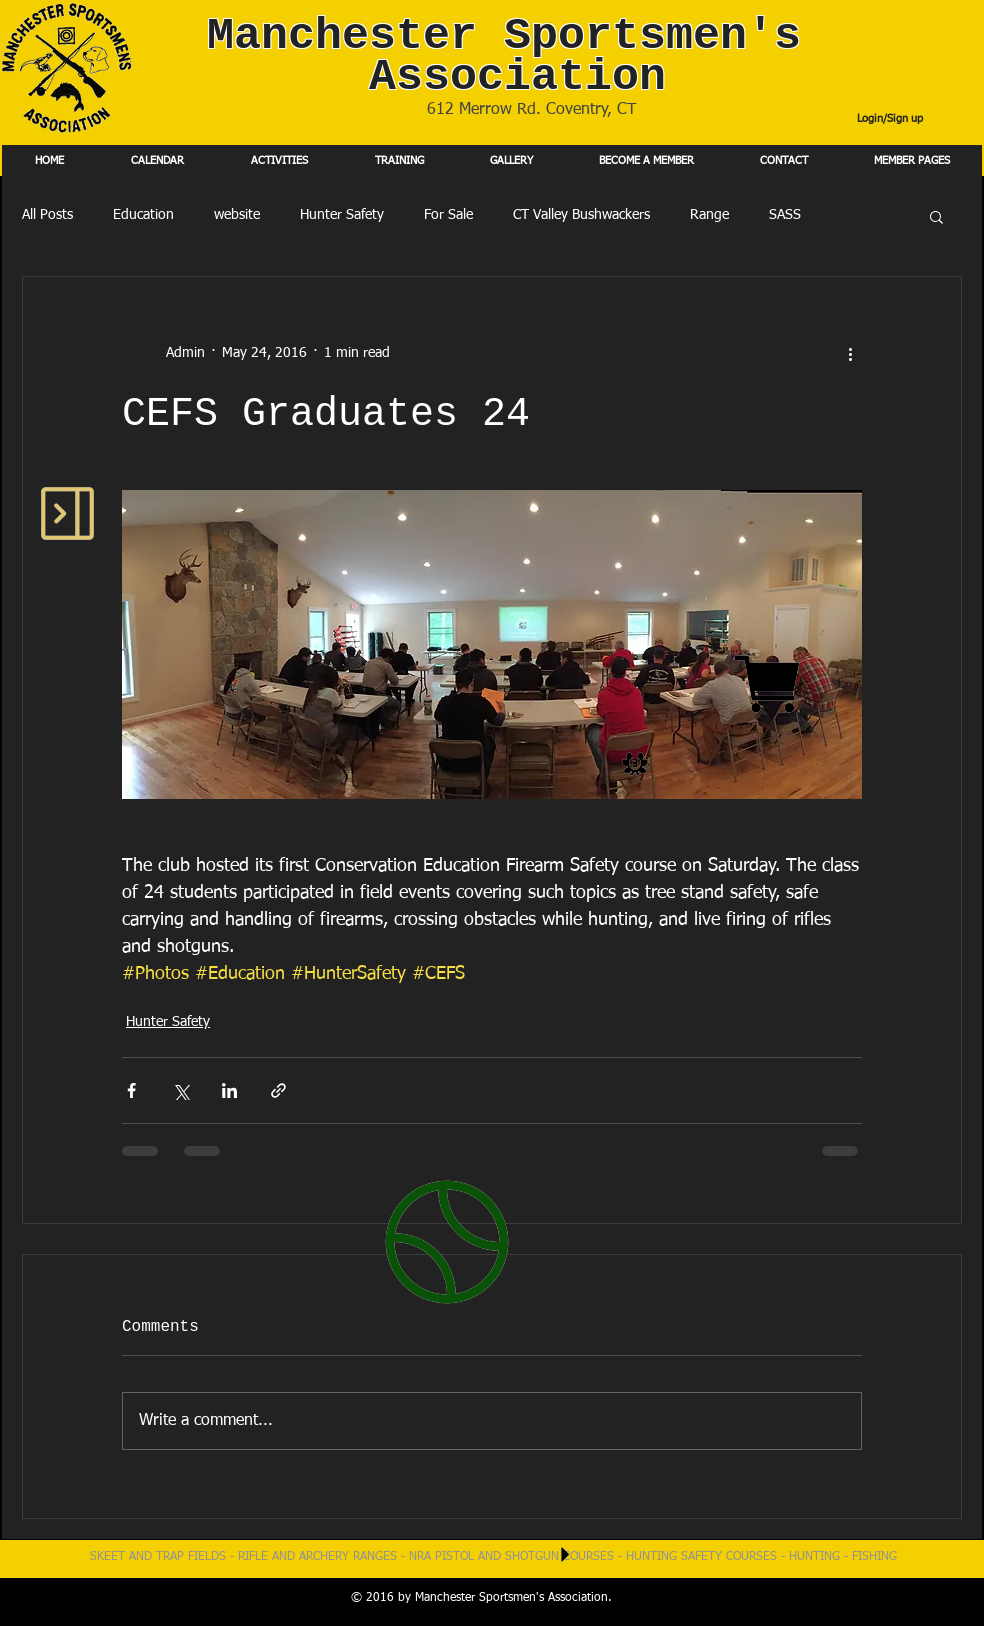 Image resolution: width=984 pixels, height=1626 pixels. What do you see at coordinates (635, 764) in the screenshot?
I see `indicates third place ranking or bronze medal status` at bounding box center [635, 764].